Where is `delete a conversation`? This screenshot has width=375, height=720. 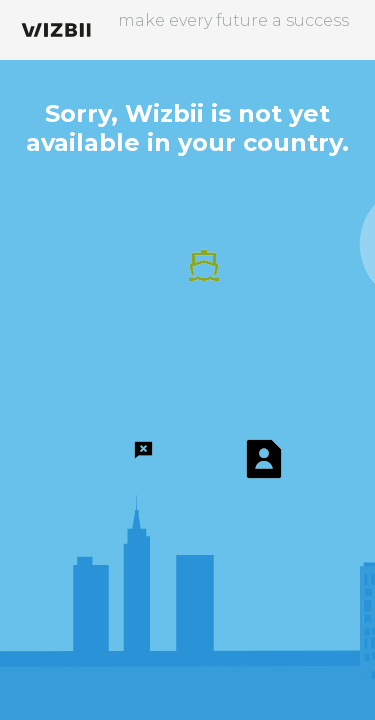 delete a conversation is located at coordinates (143, 449).